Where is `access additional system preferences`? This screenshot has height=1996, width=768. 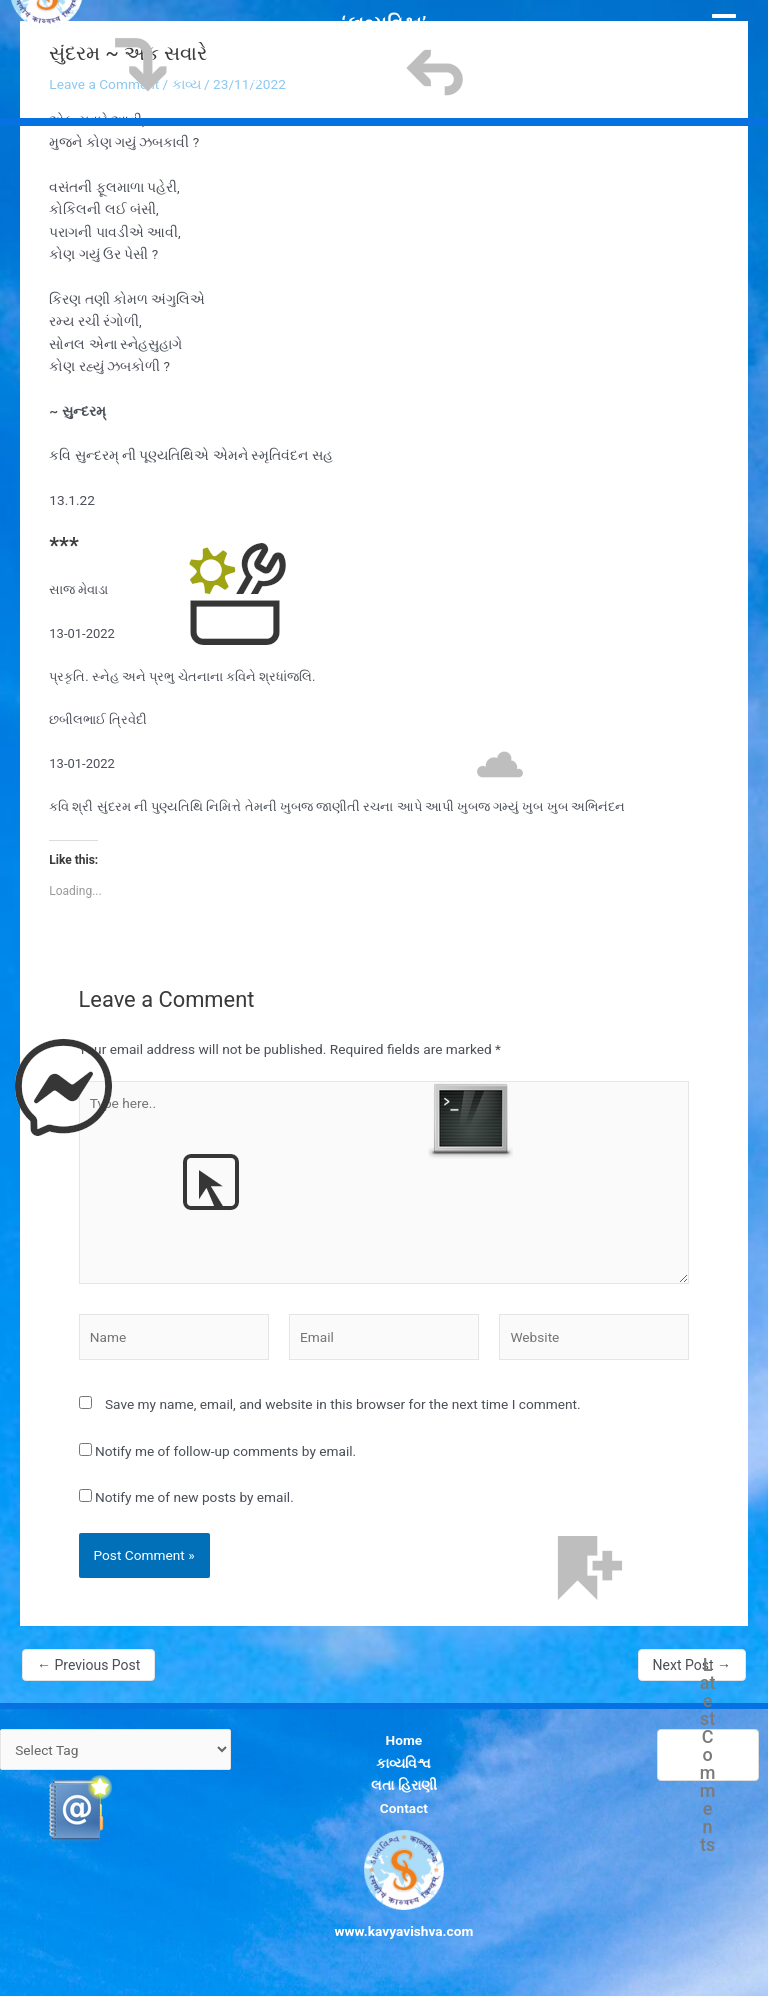 access additional system preferences is located at coordinates (235, 594).